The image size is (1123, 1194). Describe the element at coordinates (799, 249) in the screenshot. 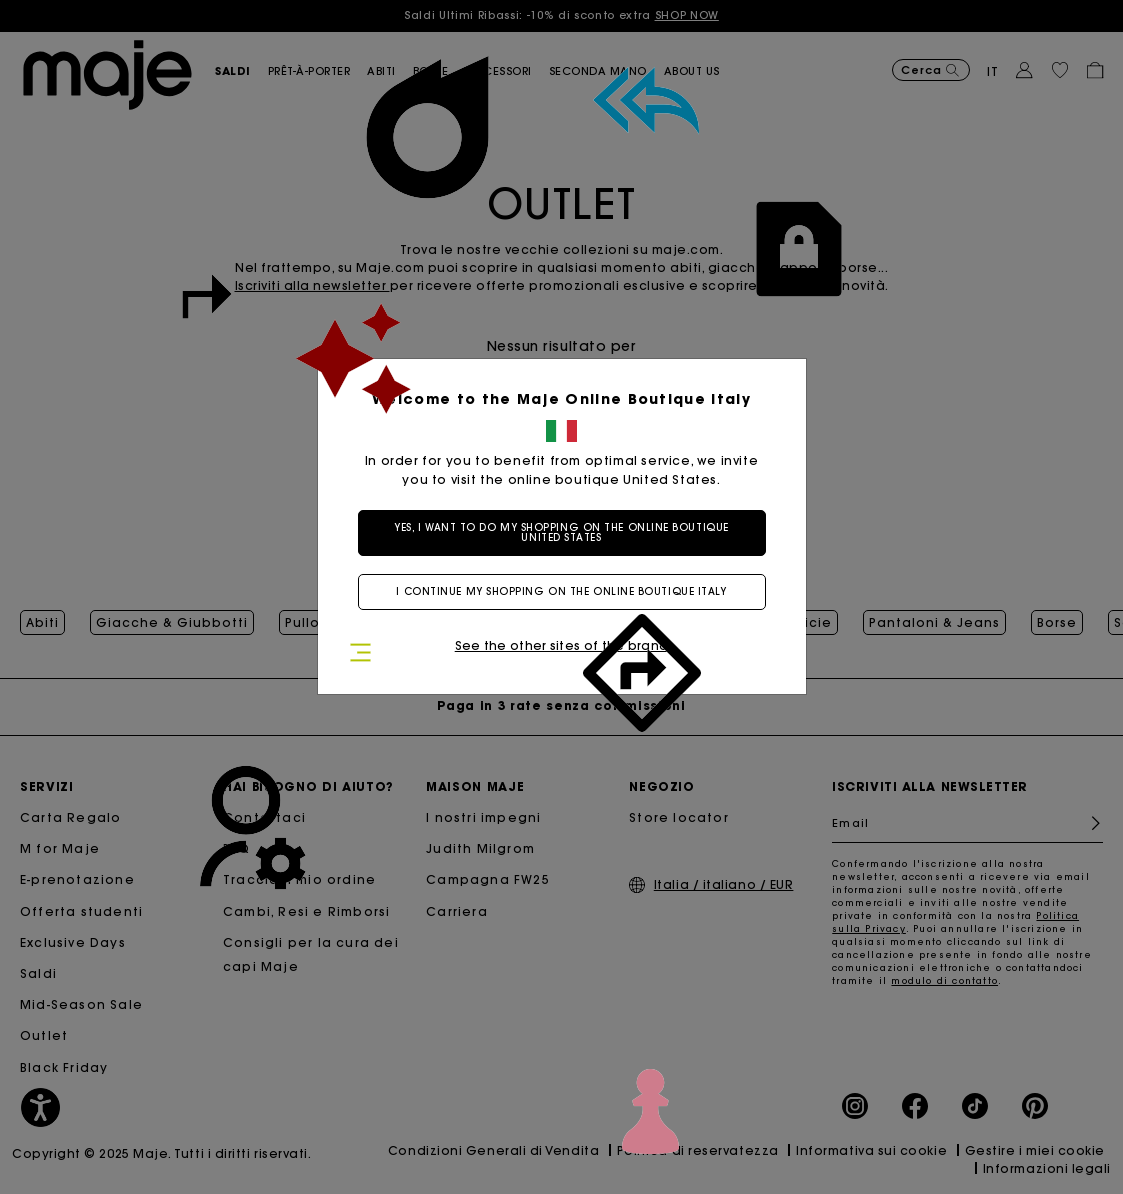

I see `access a password-protected file` at that location.